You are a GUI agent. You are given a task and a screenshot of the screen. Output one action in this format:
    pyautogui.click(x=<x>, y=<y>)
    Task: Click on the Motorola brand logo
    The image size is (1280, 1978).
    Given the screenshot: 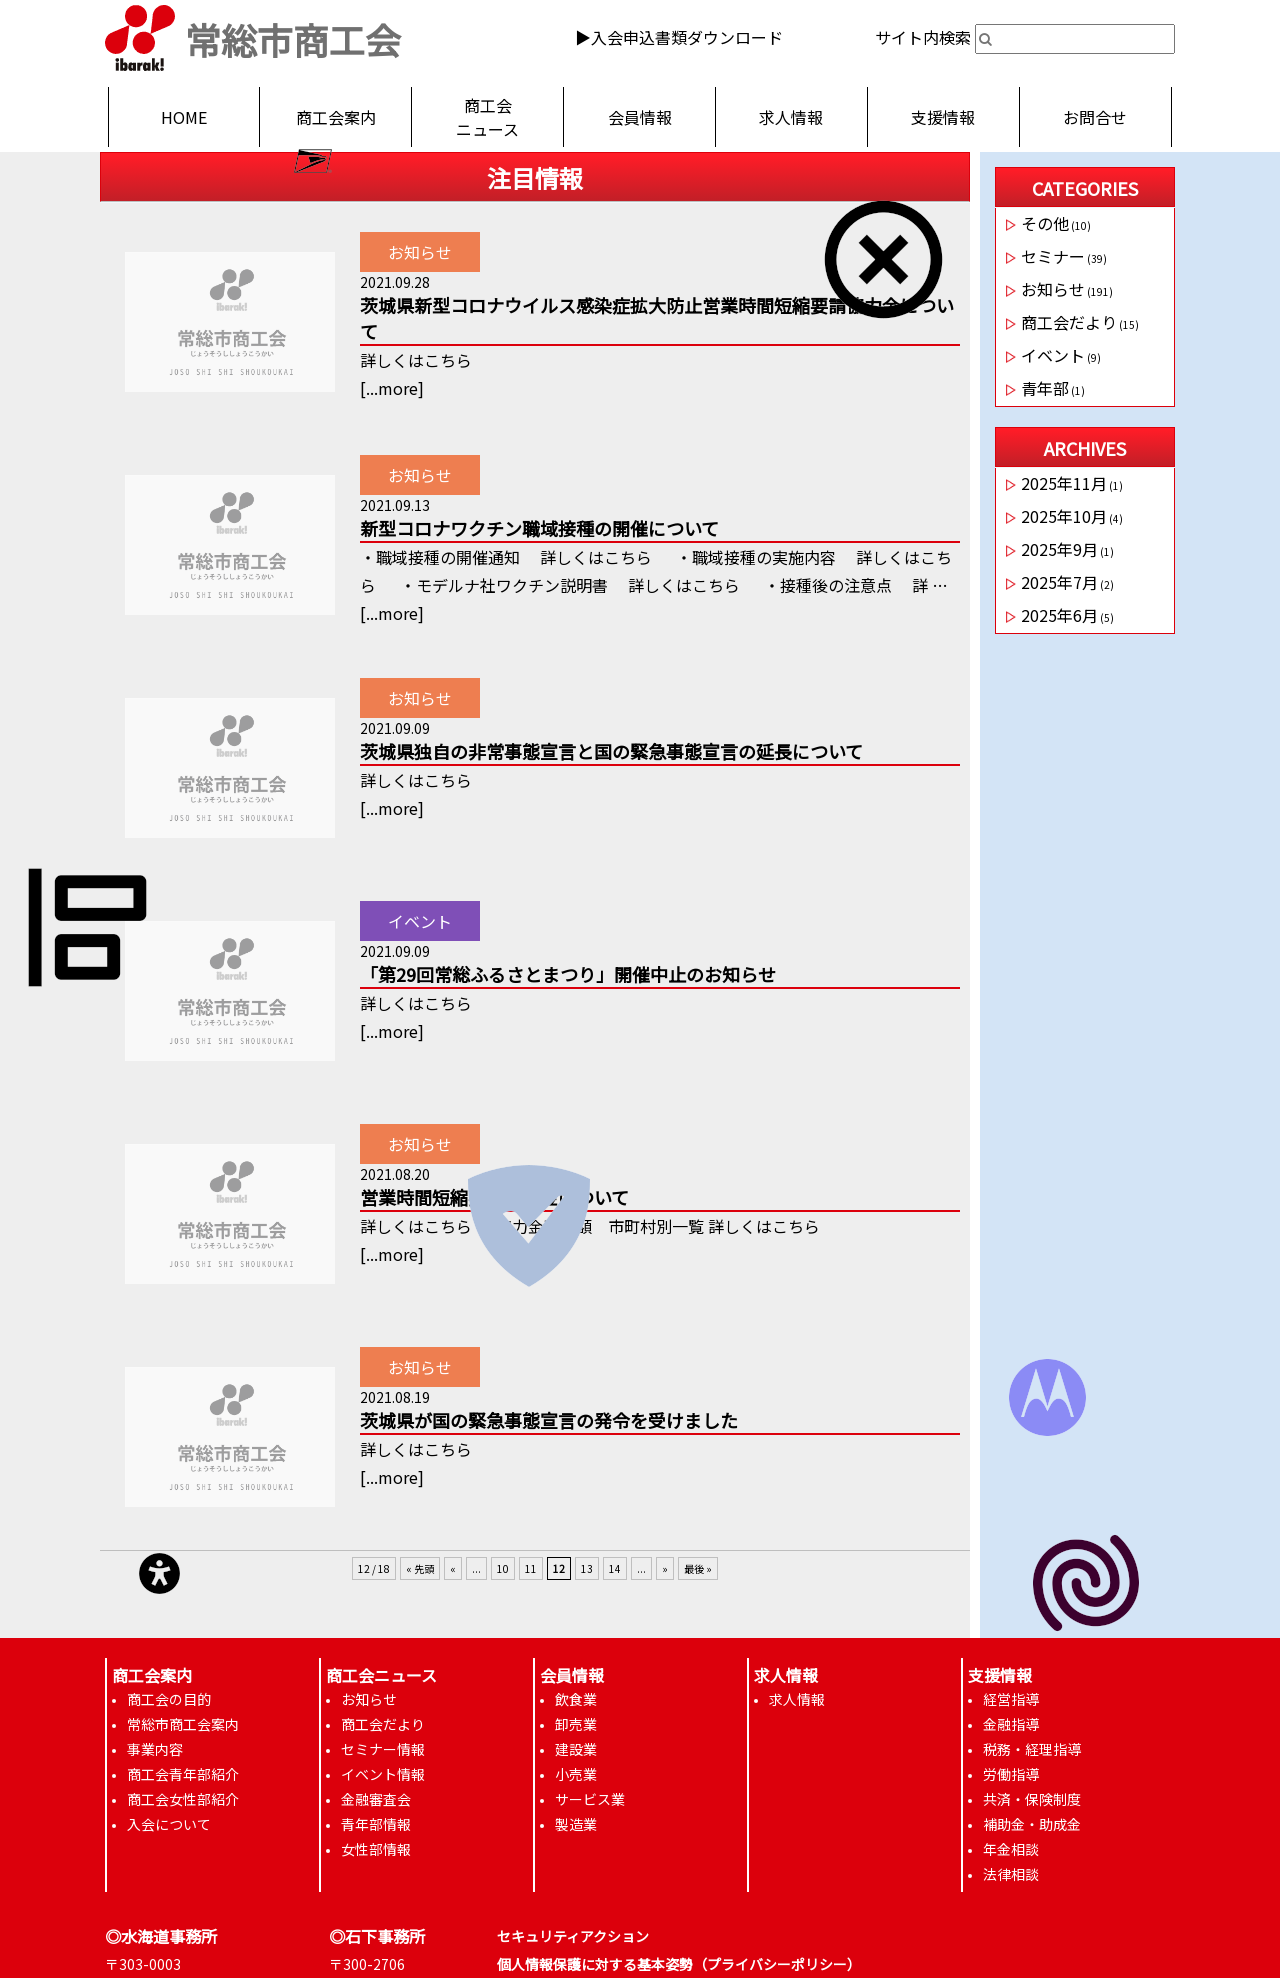 What is the action you would take?
    pyautogui.click(x=1047, y=1397)
    